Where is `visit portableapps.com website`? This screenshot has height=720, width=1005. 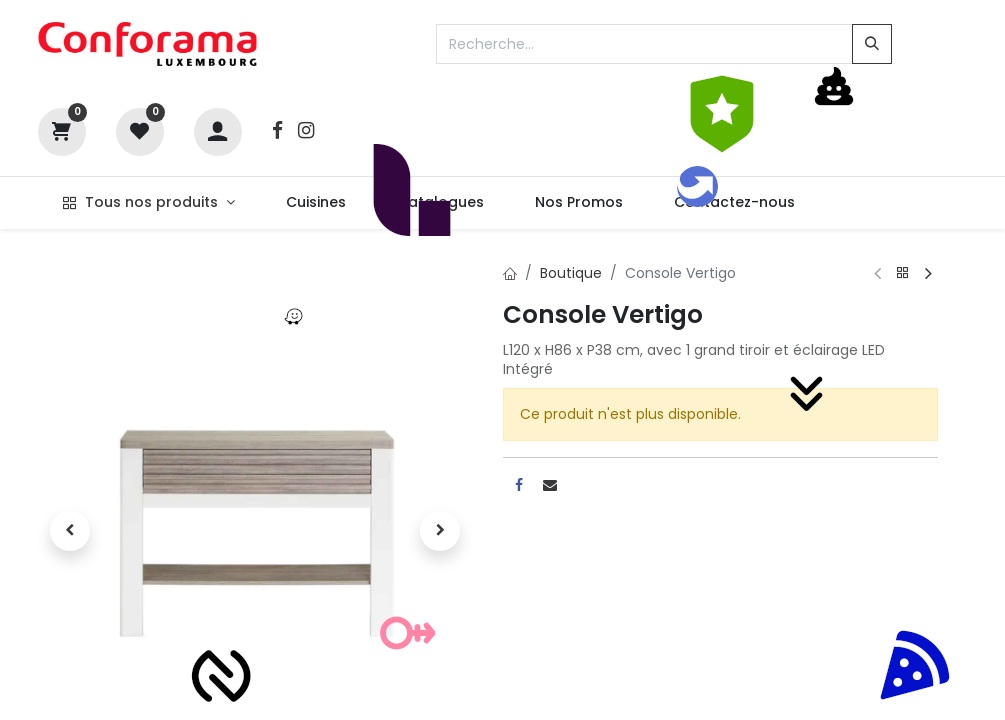 visit portableapps.com website is located at coordinates (697, 186).